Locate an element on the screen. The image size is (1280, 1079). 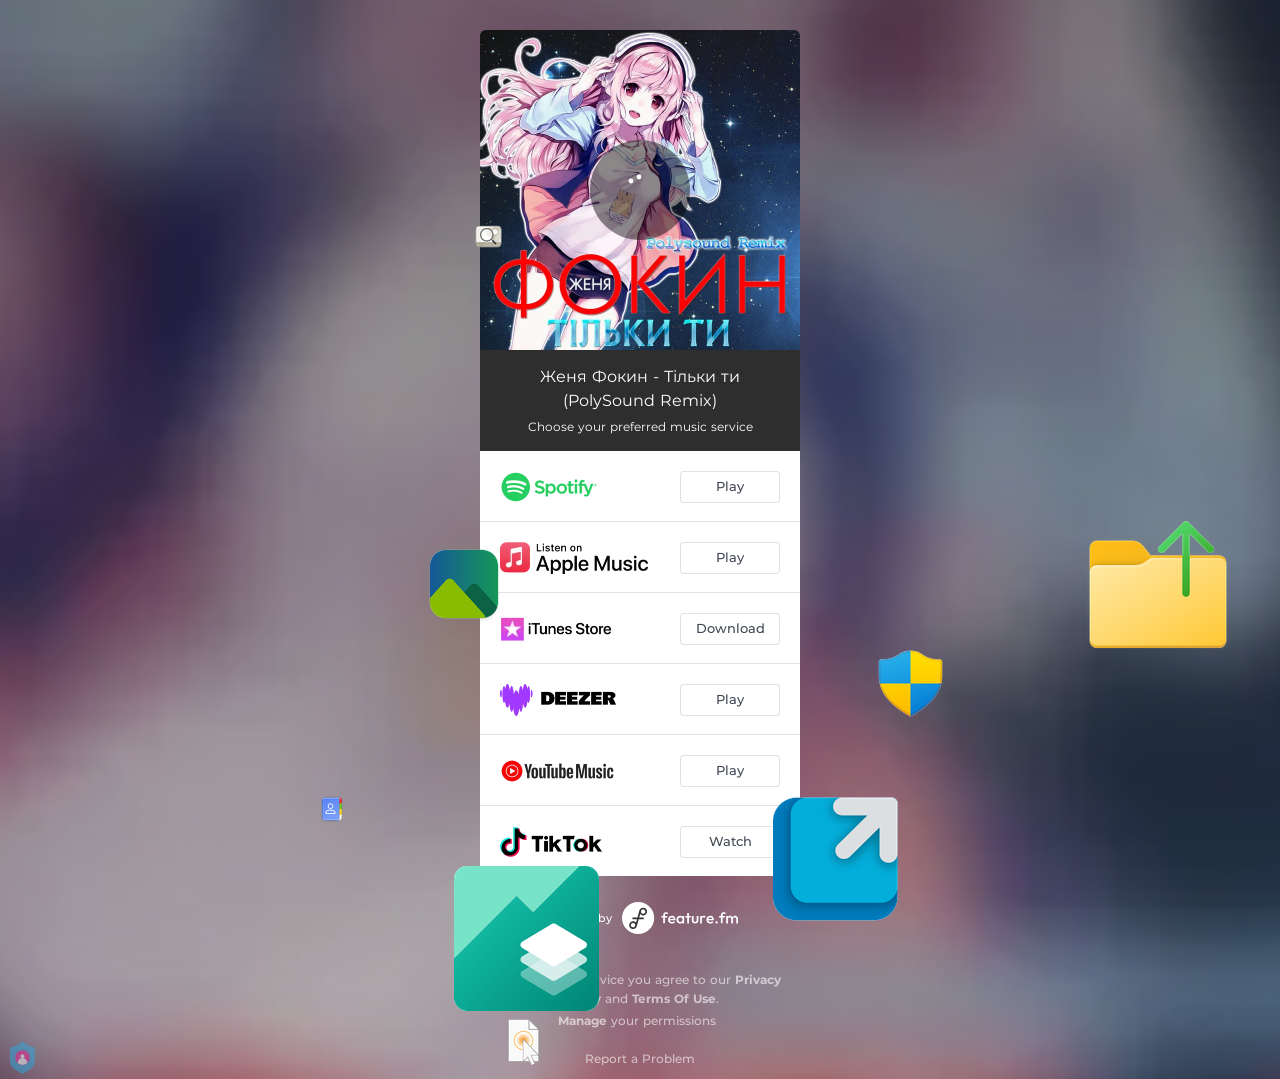
open accessories or utility apps is located at coordinates (835, 858).